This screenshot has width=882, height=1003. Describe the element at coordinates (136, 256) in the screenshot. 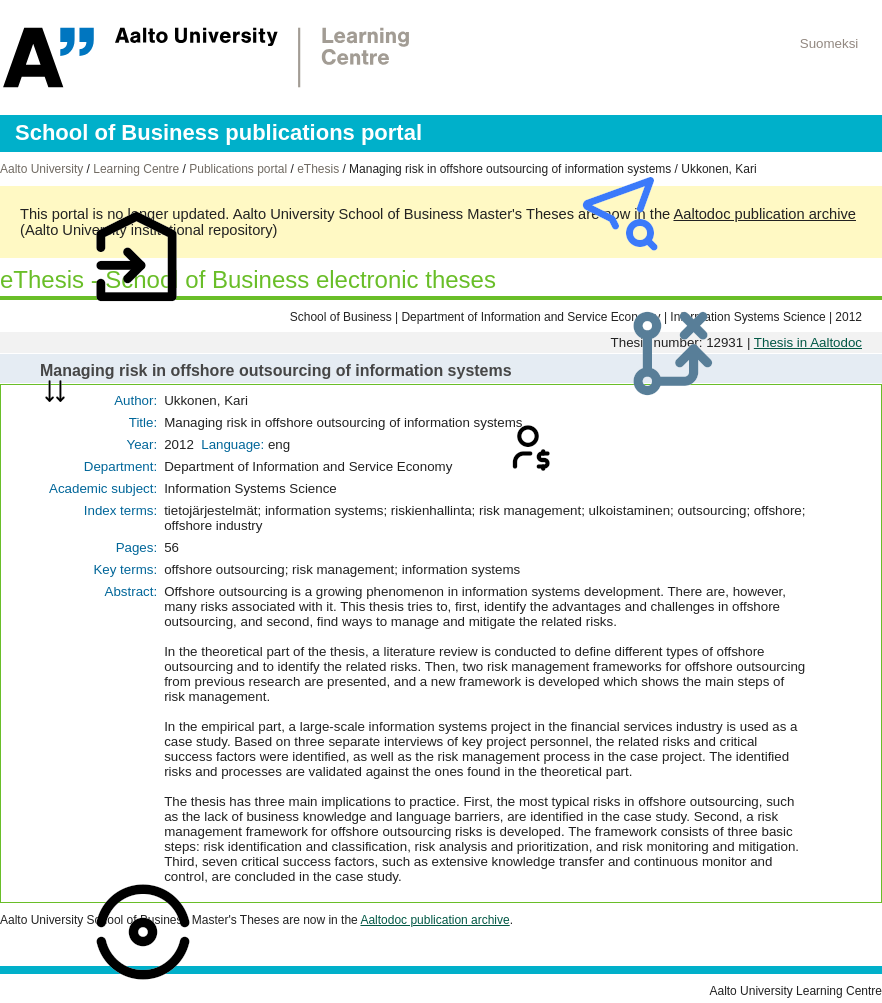

I see `transfer funds or items into an account` at that location.